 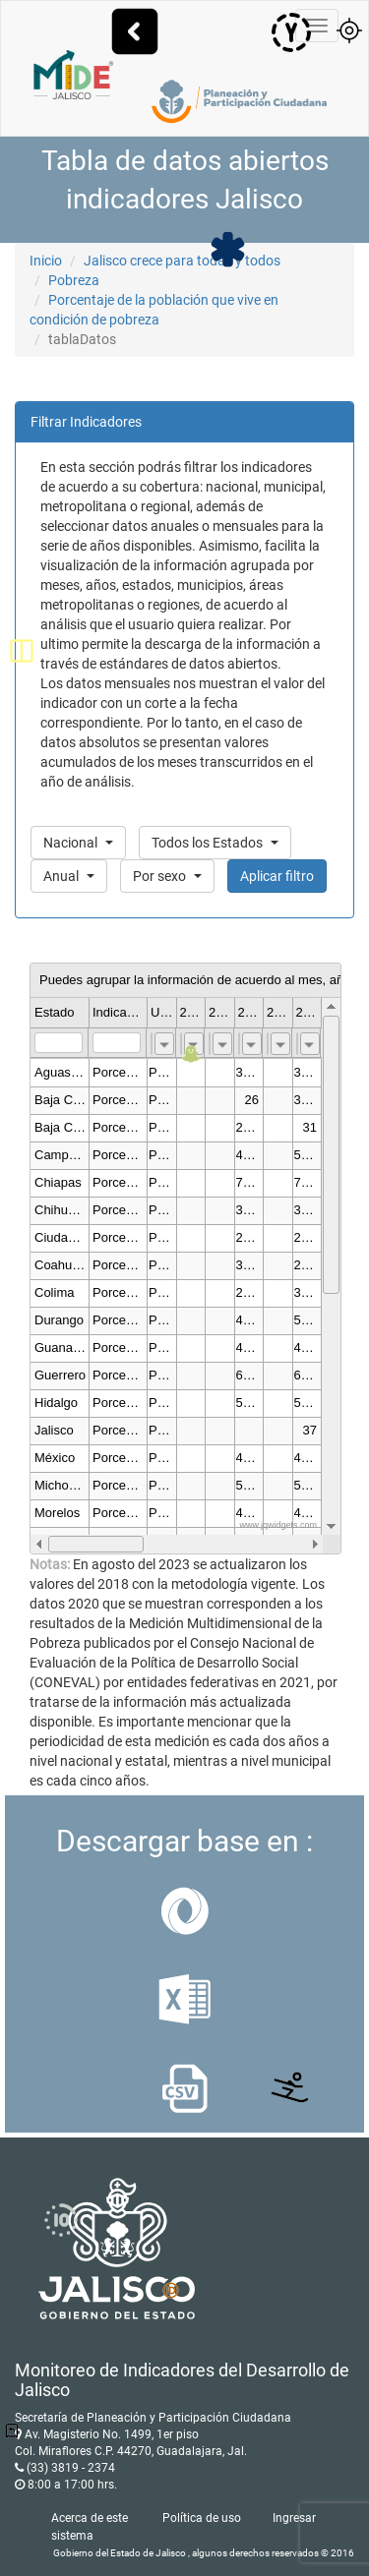 I want to click on indicates a pending or in-progress status for item Y, so click(x=291, y=32).